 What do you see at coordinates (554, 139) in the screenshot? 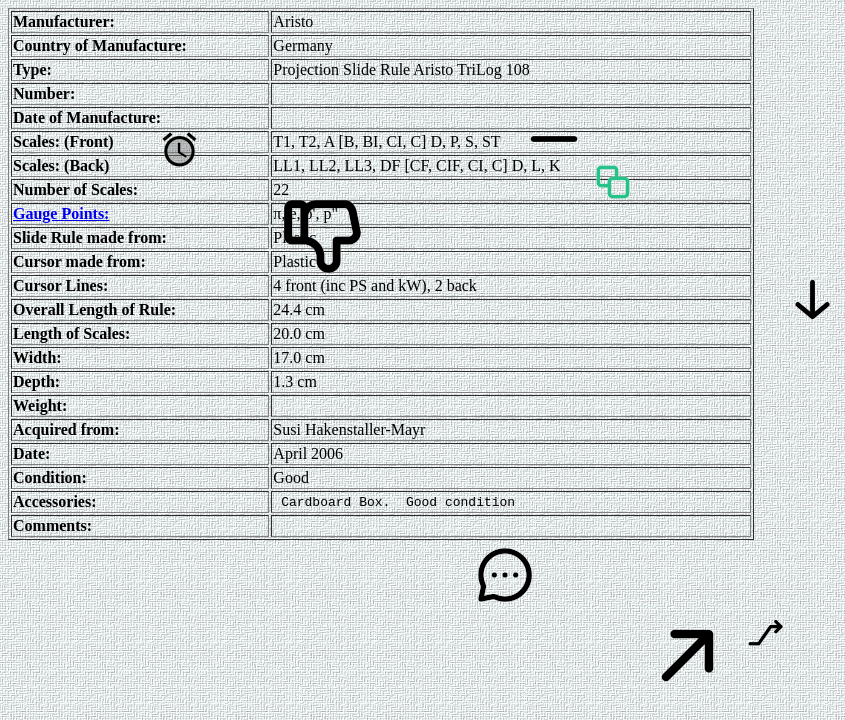
I see `decrease quantity or value` at bounding box center [554, 139].